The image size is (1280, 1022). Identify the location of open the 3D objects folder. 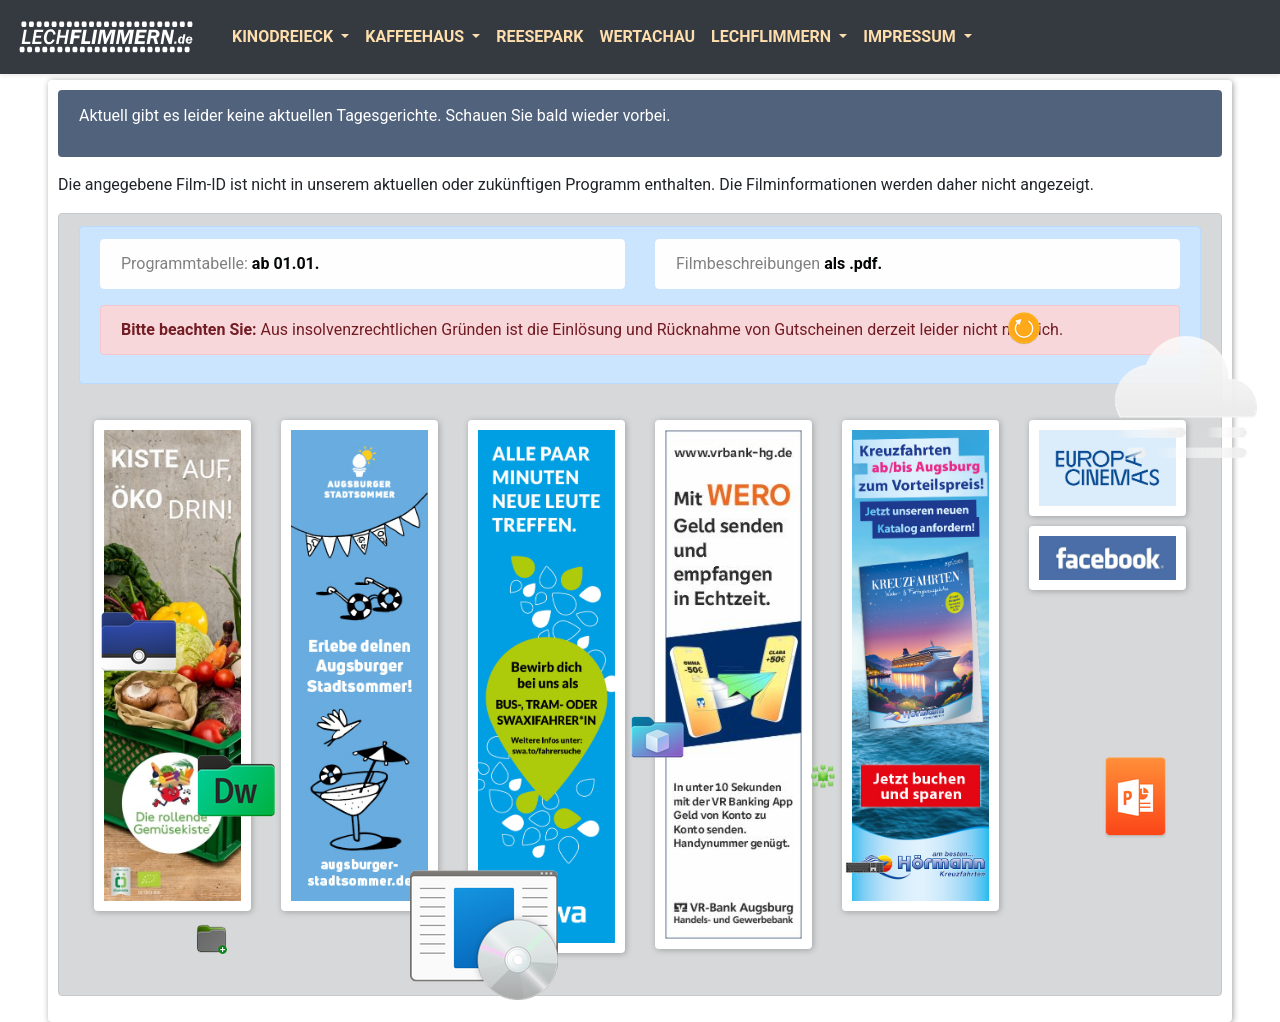
(657, 738).